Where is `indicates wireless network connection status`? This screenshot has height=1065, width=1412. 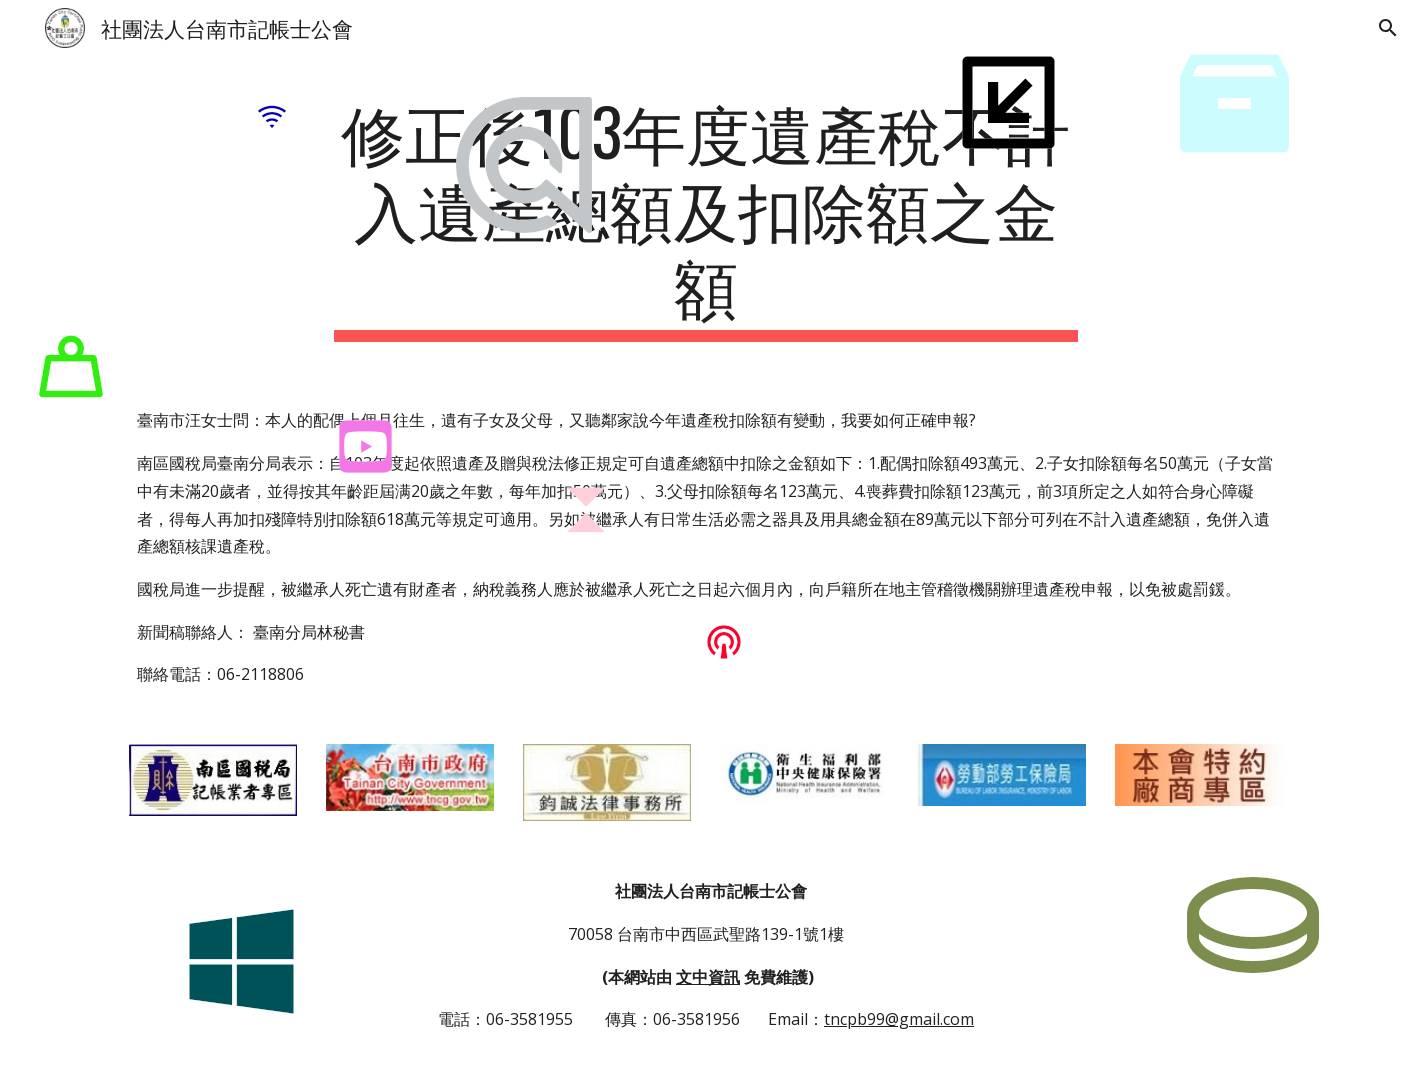 indicates wireless network connection status is located at coordinates (272, 117).